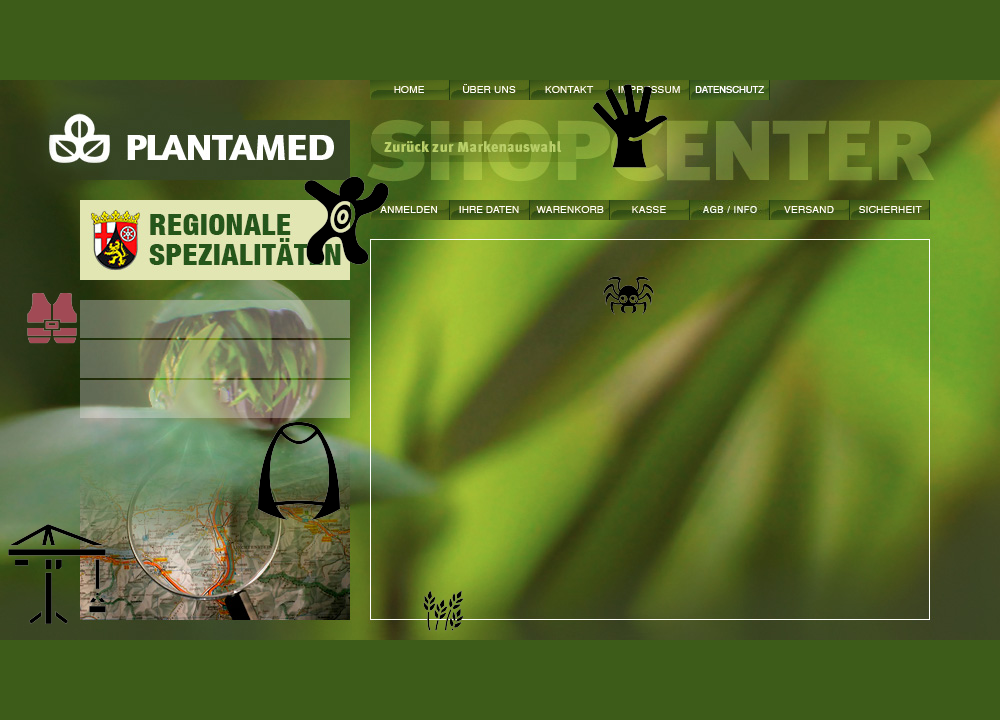  I want to click on indicates bug or pest-related content in a game, so click(628, 296).